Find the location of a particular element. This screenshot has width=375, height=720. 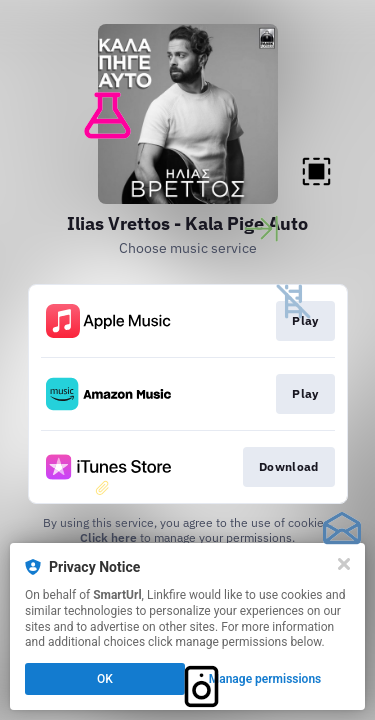

ladder access disabled or unavailable is located at coordinates (293, 301).